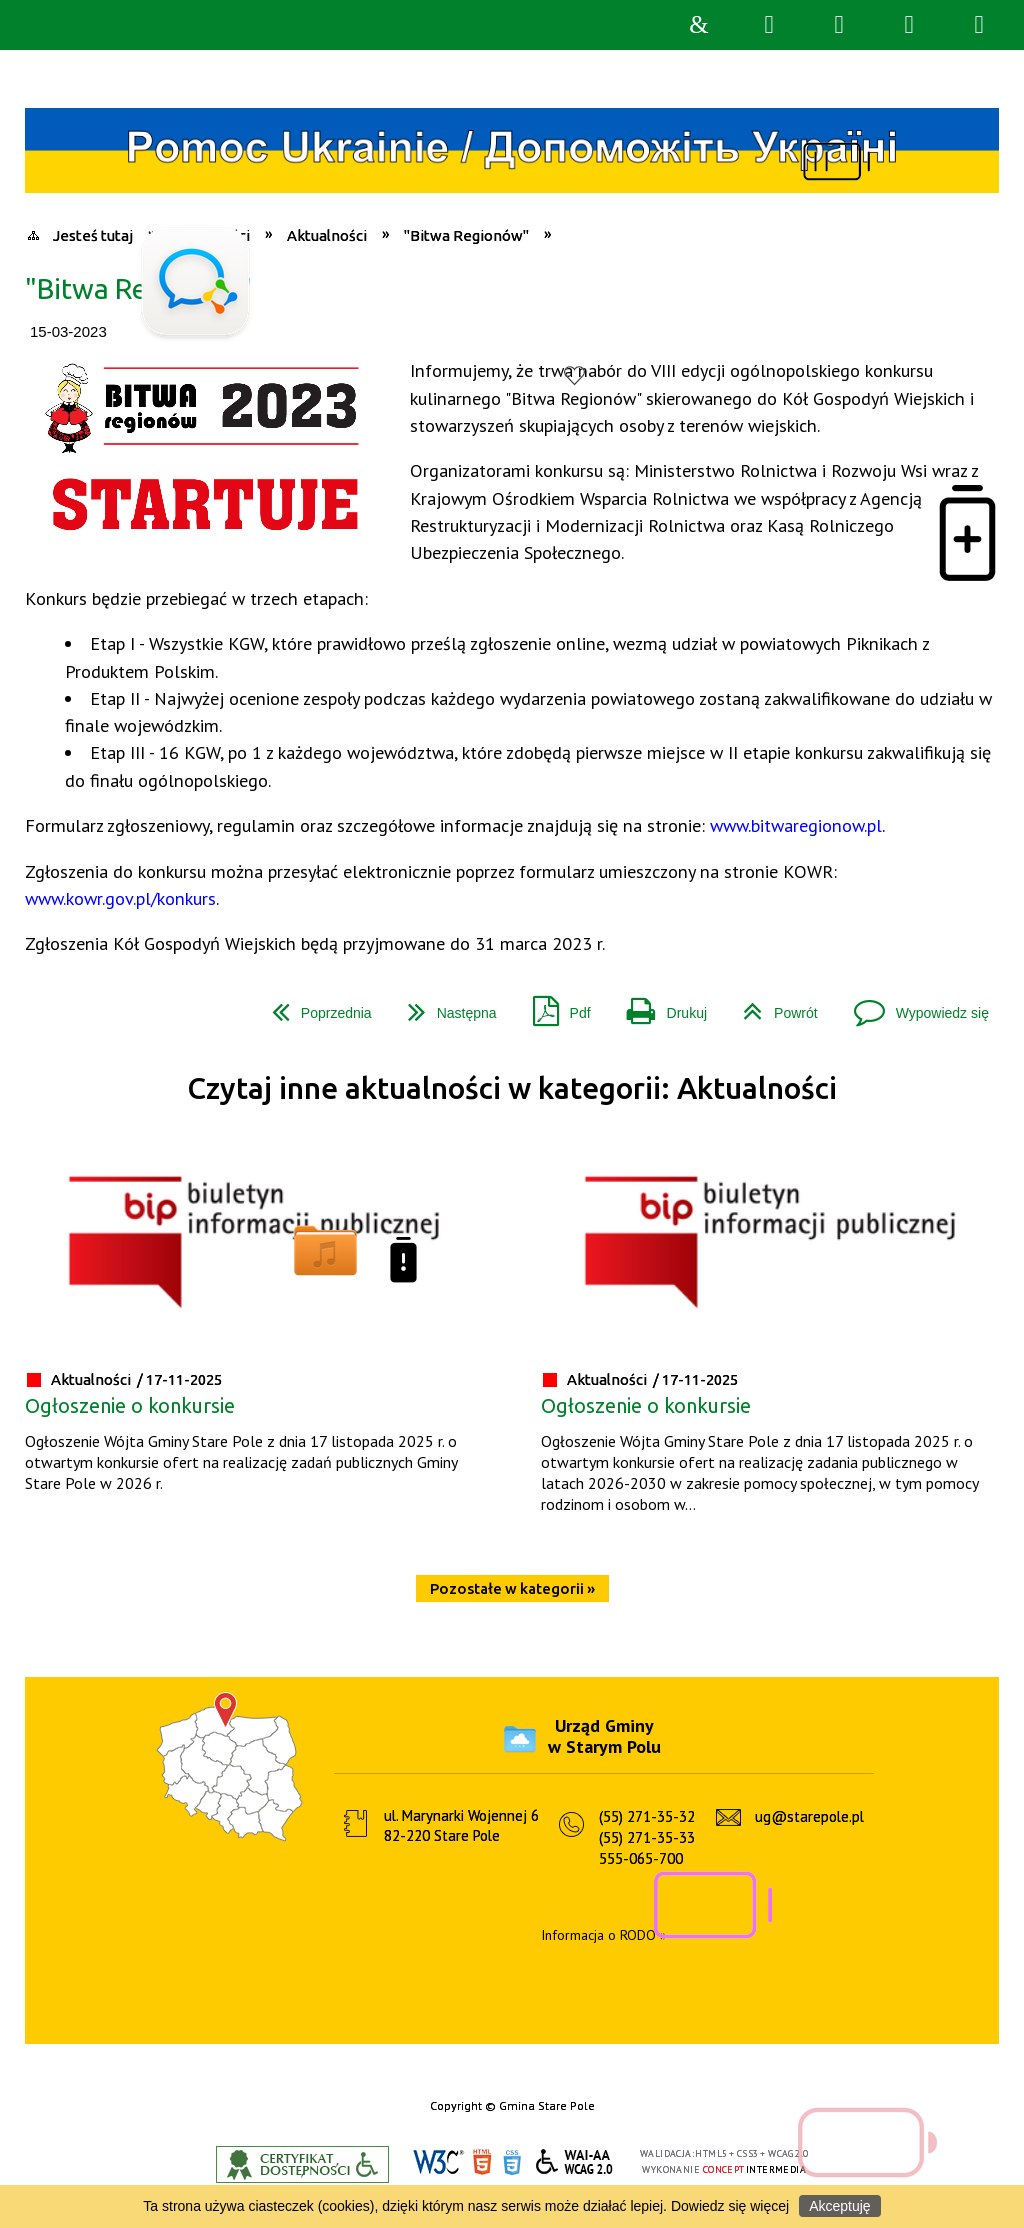 This screenshot has height=2228, width=1024. I want to click on indicates medium battery level, so click(835, 161).